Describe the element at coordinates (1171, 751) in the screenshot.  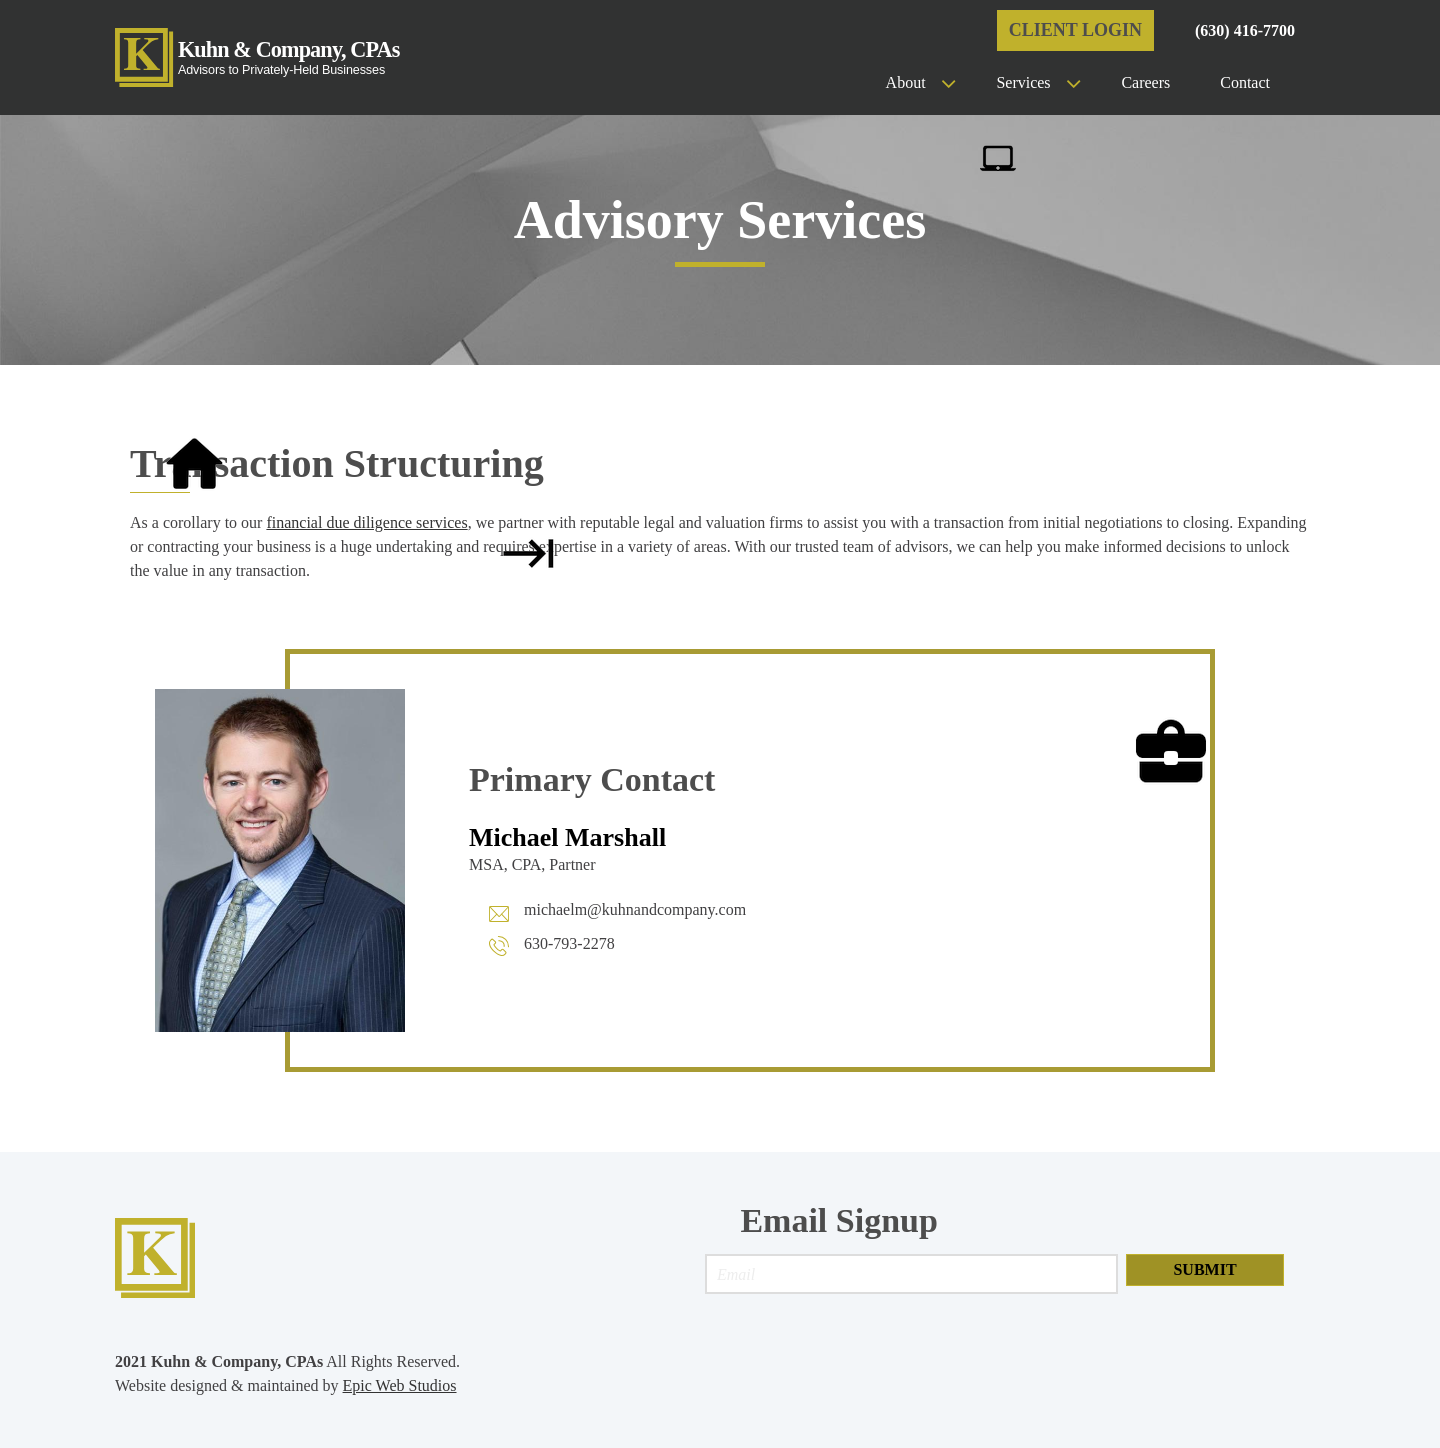
I see `access business or work-related features` at that location.